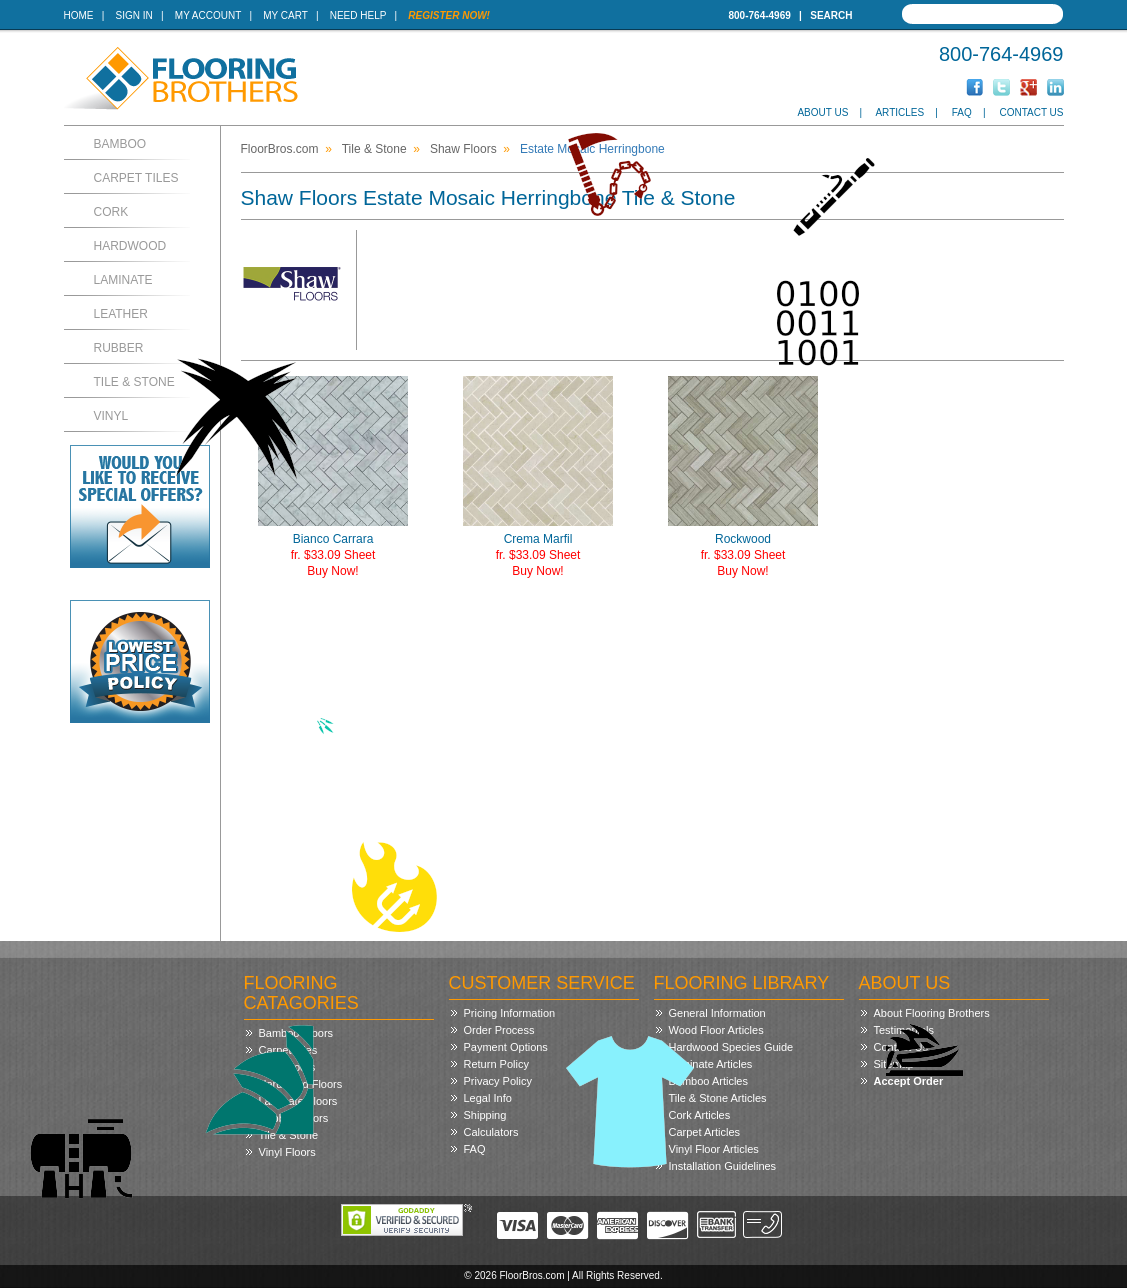 Image resolution: width=1127 pixels, height=1288 pixels. Describe the element at coordinates (630, 1100) in the screenshot. I see `browse clothing or apparel items` at that location.